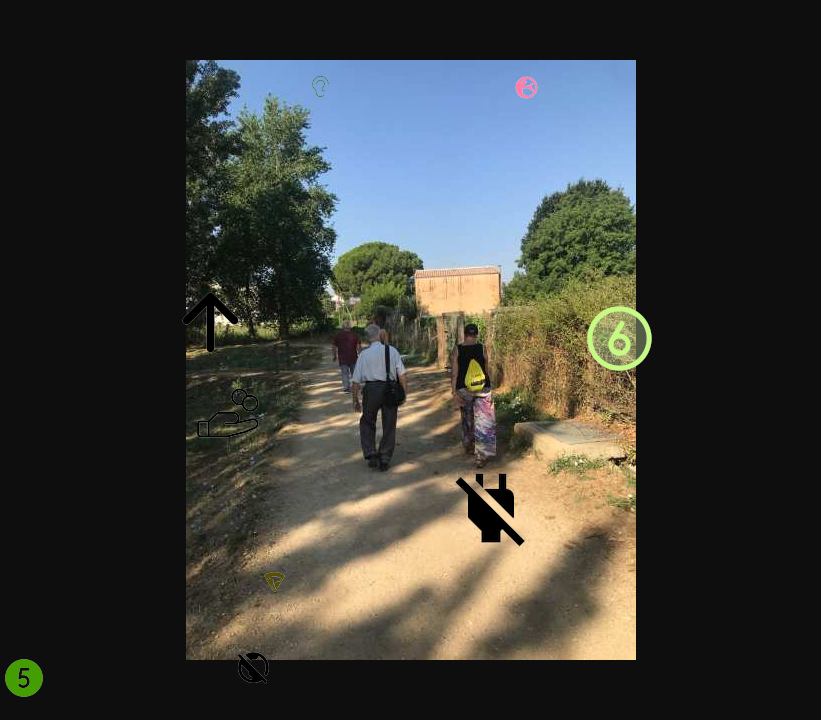 The width and height of the screenshot is (821, 720). What do you see at coordinates (526, 87) in the screenshot?
I see `switch to international or global settings` at bounding box center [526, 87].